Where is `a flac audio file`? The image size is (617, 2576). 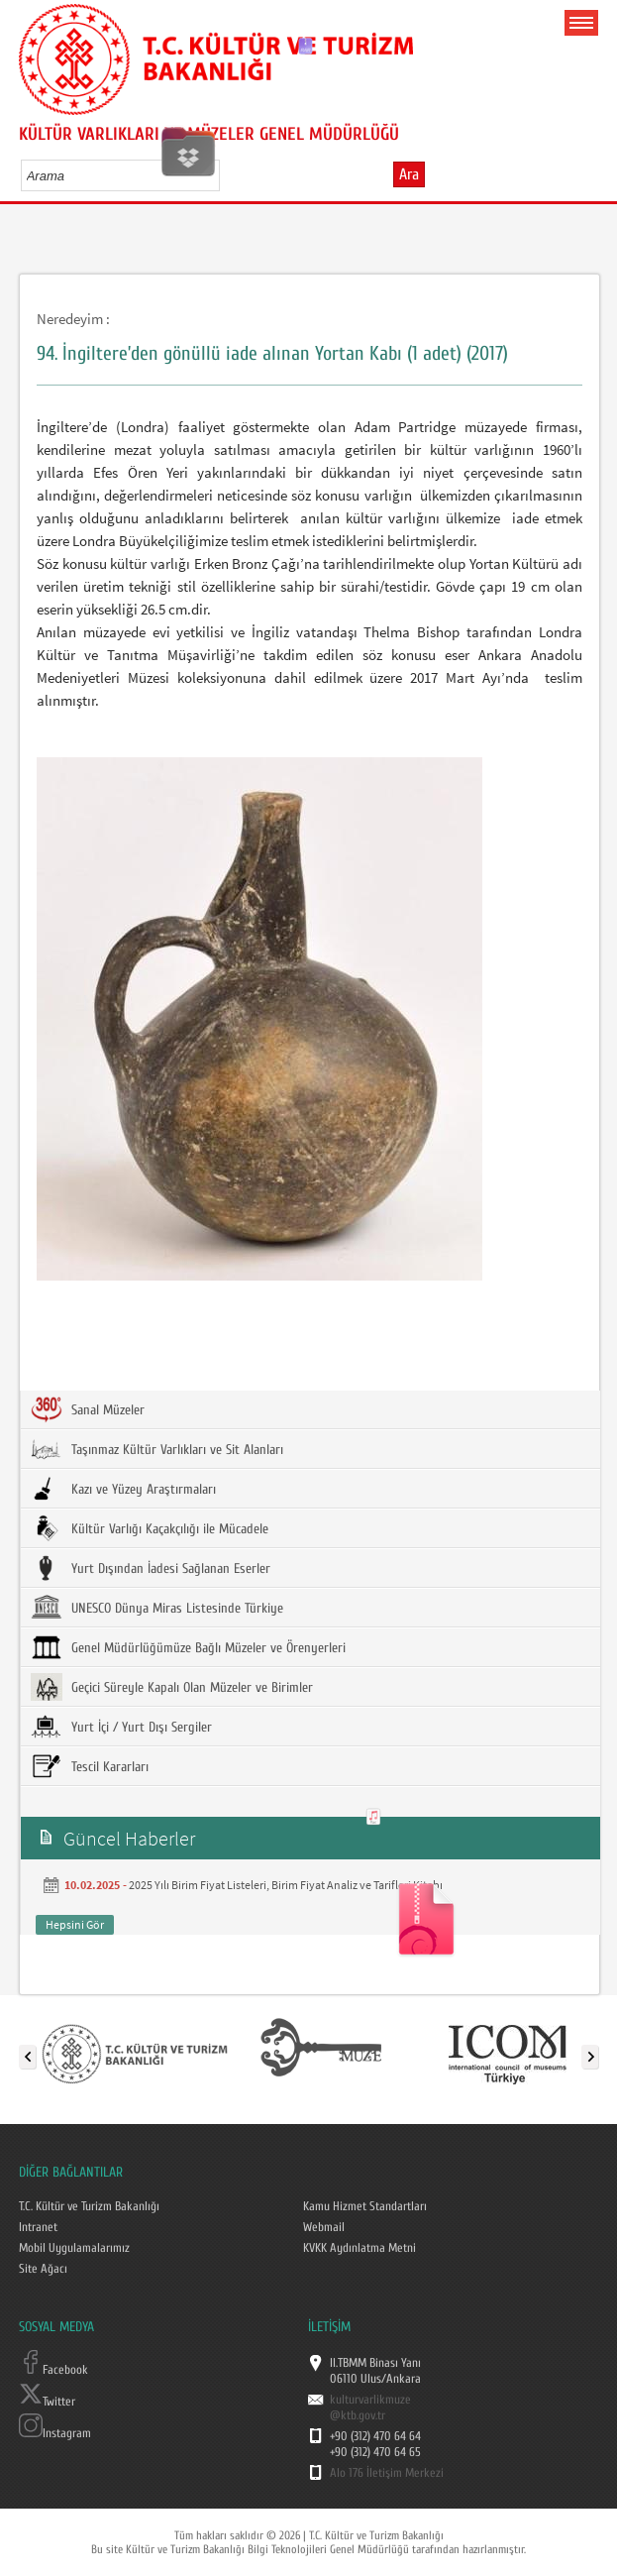
a flac audio file is located at coordinates (373, 1817).